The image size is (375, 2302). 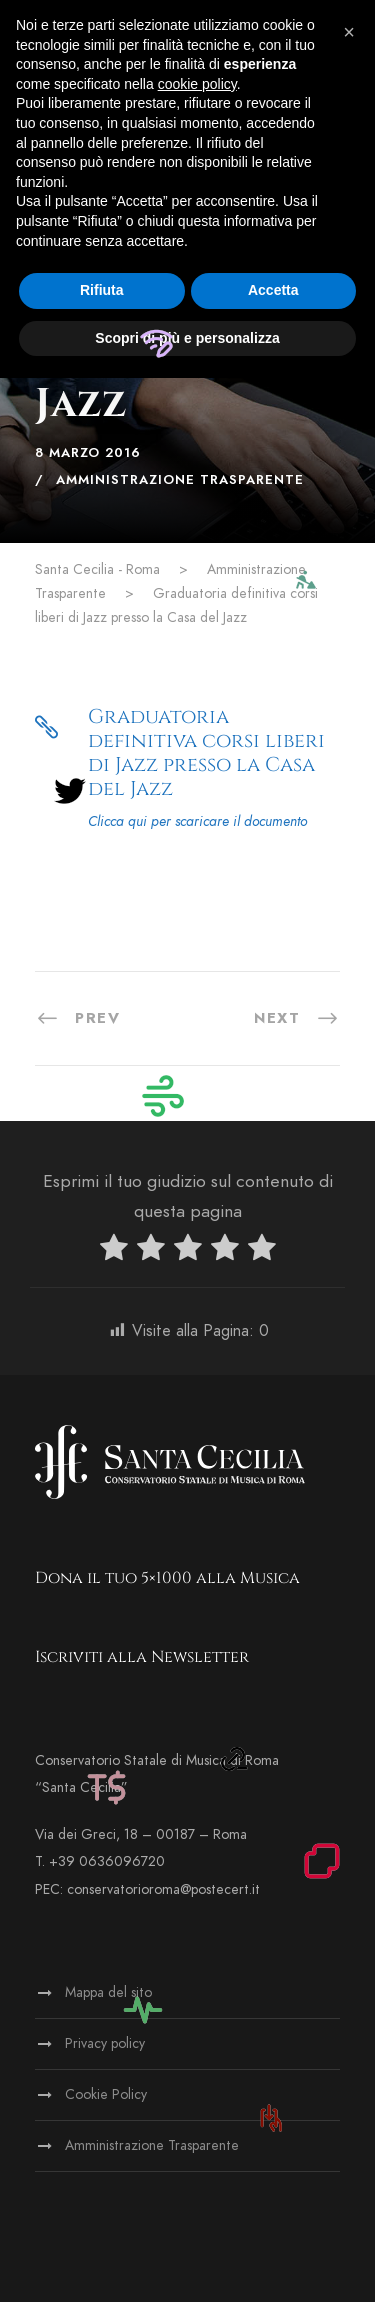 What do you see at coordinates (106, 1787) in the screenshot?
I see `represents Tongan paʻanga currency (T$)` at bounding box center [106, 1787].